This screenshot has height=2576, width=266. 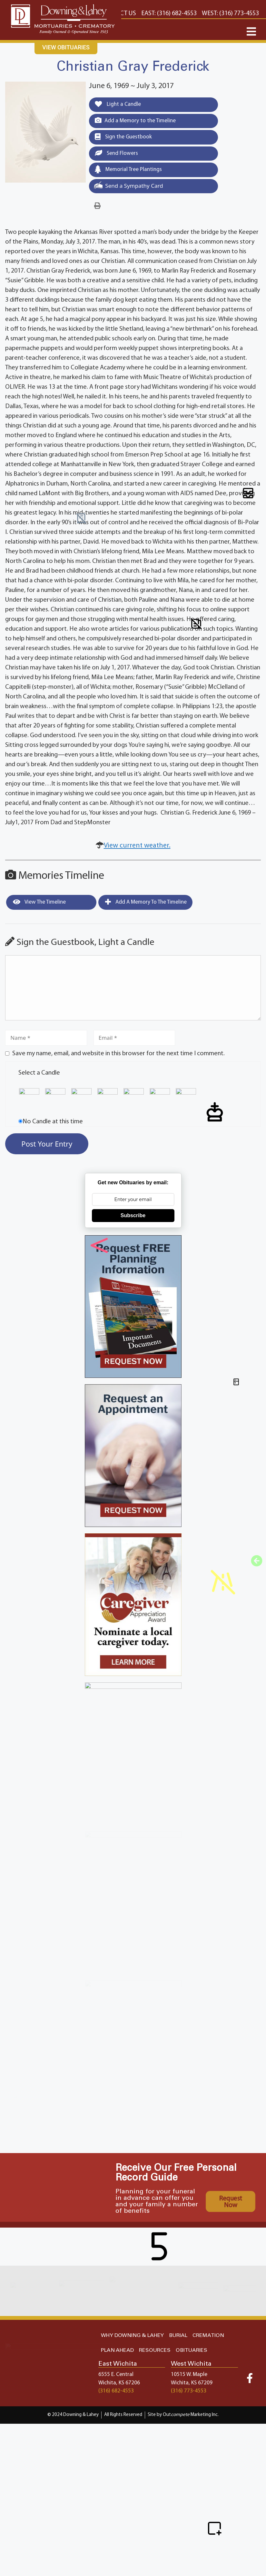 I want to click on indicates step 5 in a multi-step process, so click(x=159, y=2246).